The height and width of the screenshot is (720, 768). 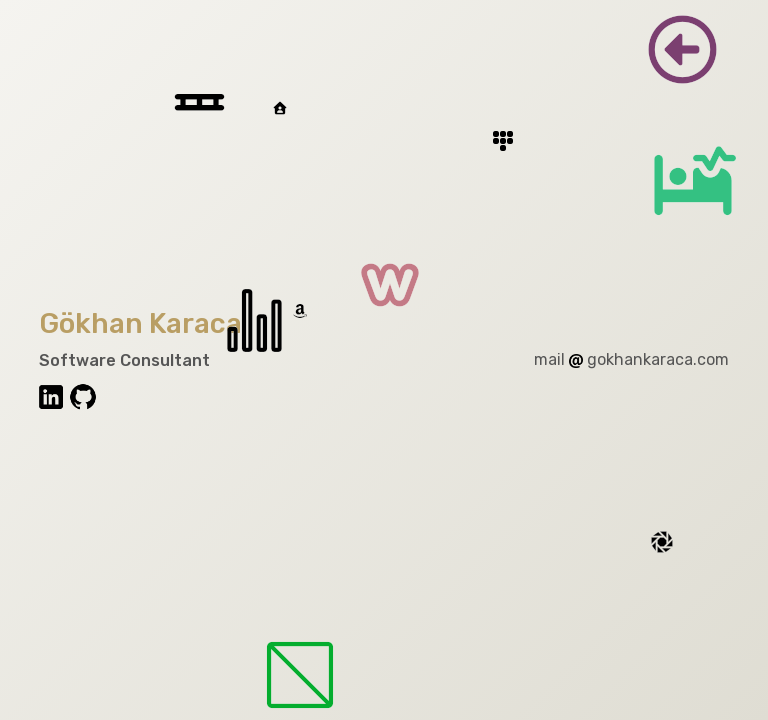 I want to click on view your home profile, so click(x=280, y=108).